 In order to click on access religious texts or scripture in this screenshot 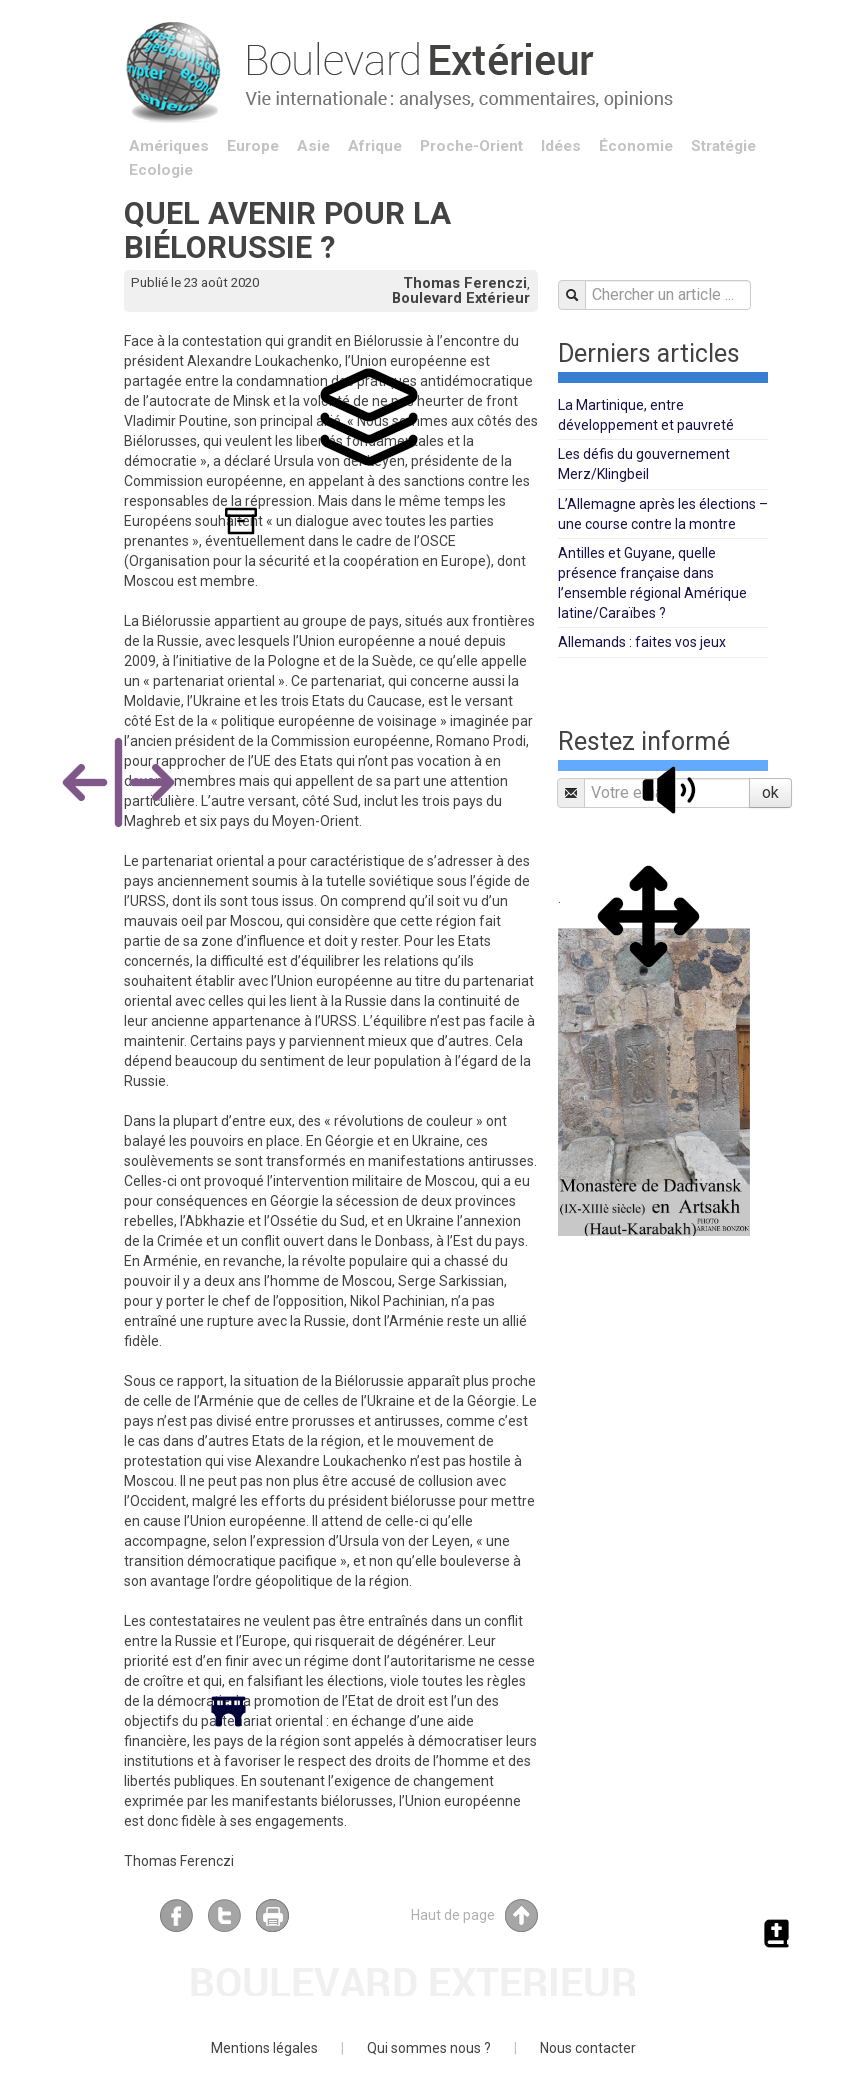, I will do `click(776, 1933)`.